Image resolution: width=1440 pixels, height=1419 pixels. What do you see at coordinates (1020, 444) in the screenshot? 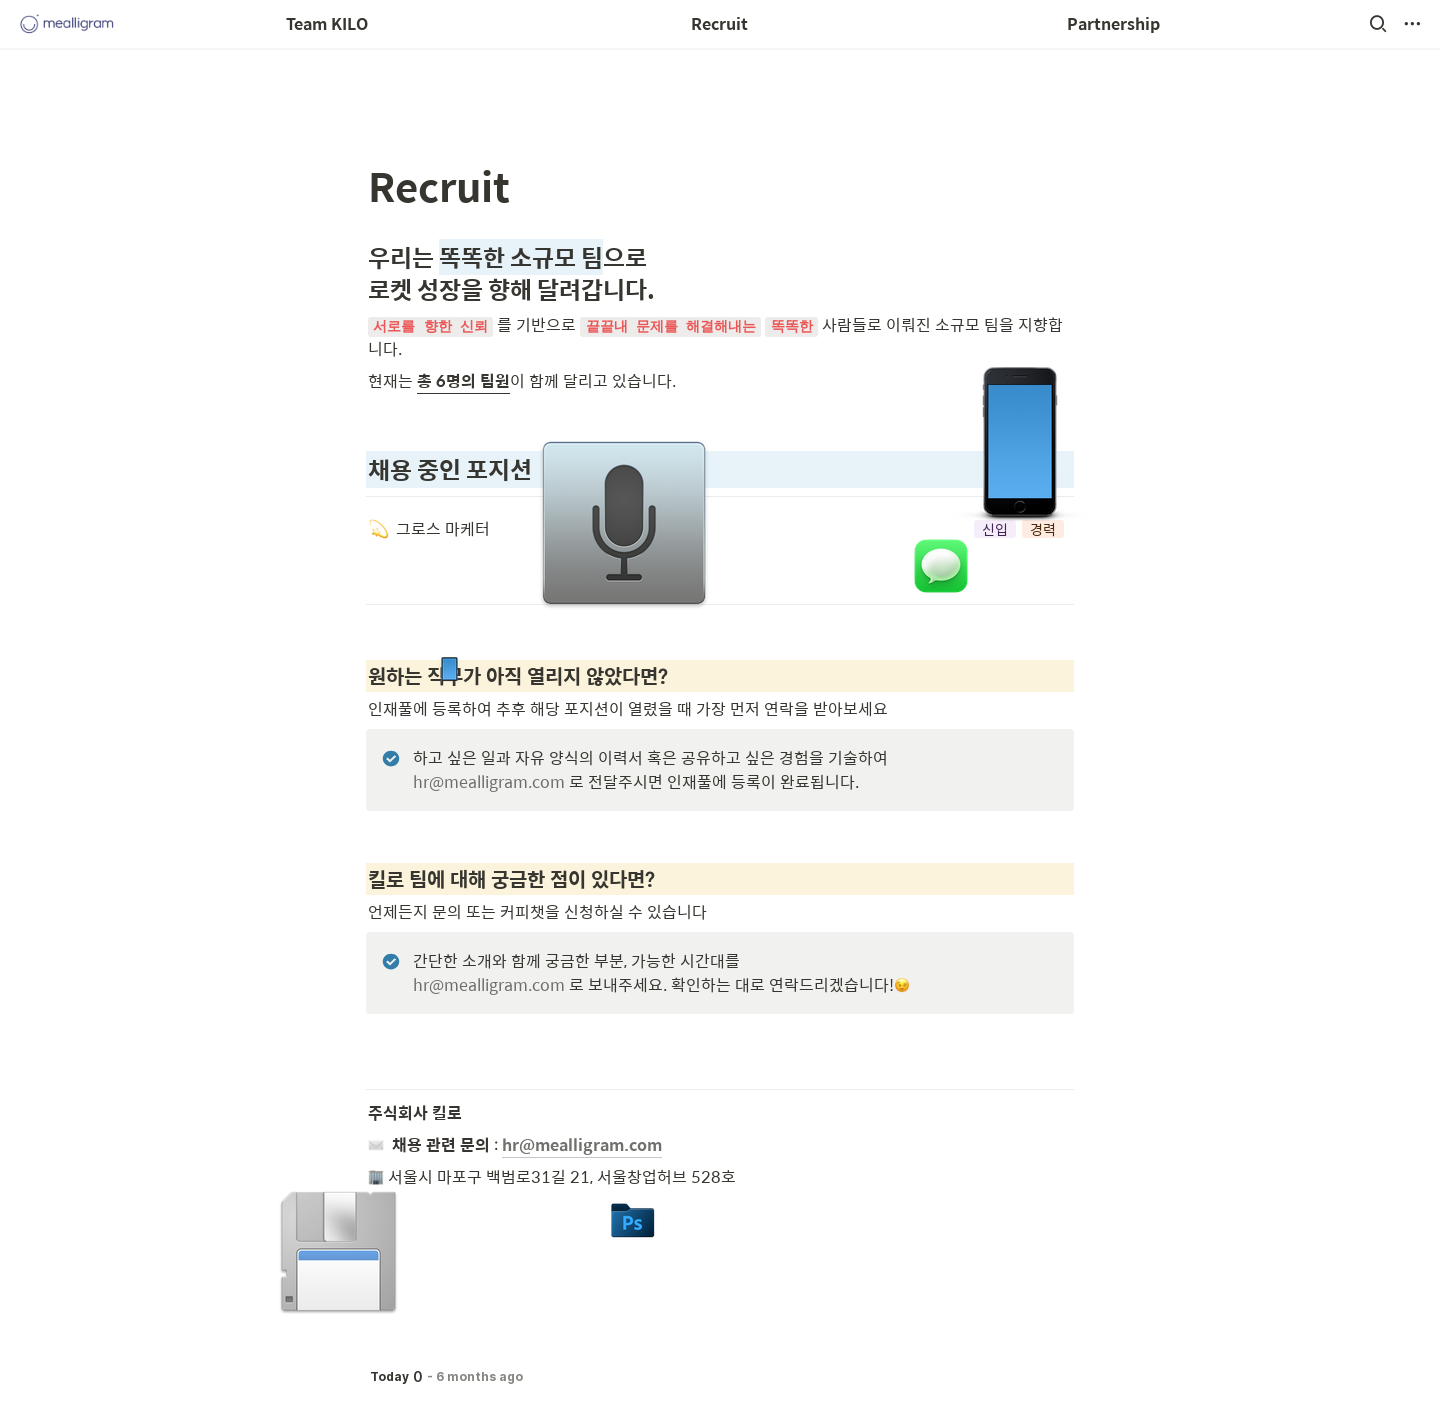
I see `indicates a connected iPhone device` at bounding box center [1020, 444].